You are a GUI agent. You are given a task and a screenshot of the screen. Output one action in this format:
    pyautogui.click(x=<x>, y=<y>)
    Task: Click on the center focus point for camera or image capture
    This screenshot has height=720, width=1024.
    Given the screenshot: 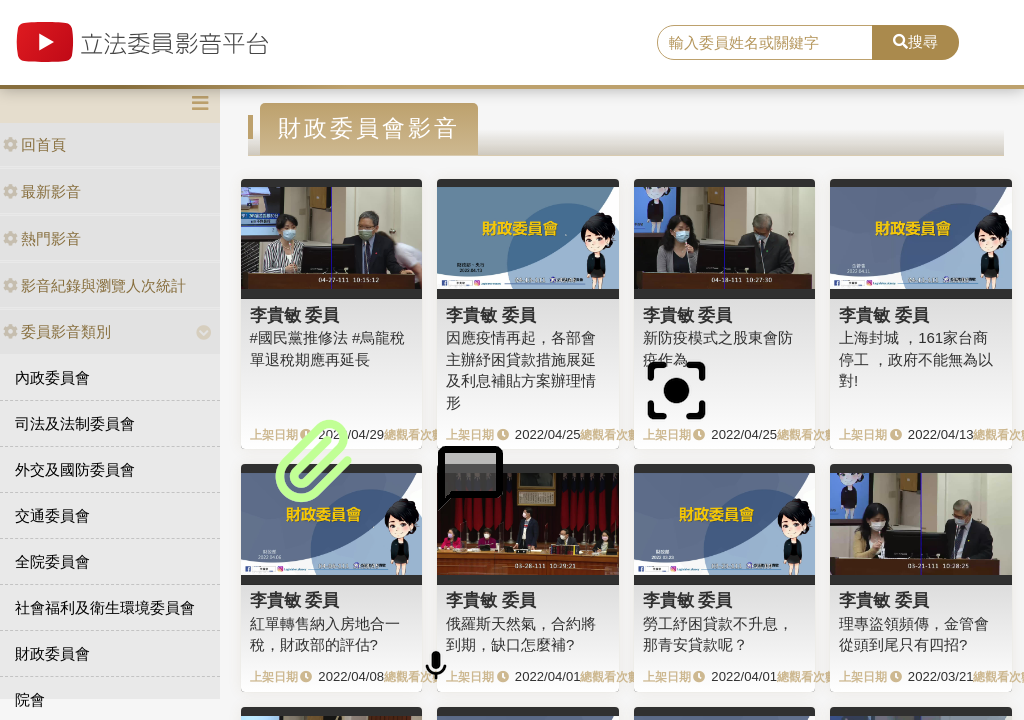 What is the action you would take?
    pyautogui.click(x=676, y=390)
    